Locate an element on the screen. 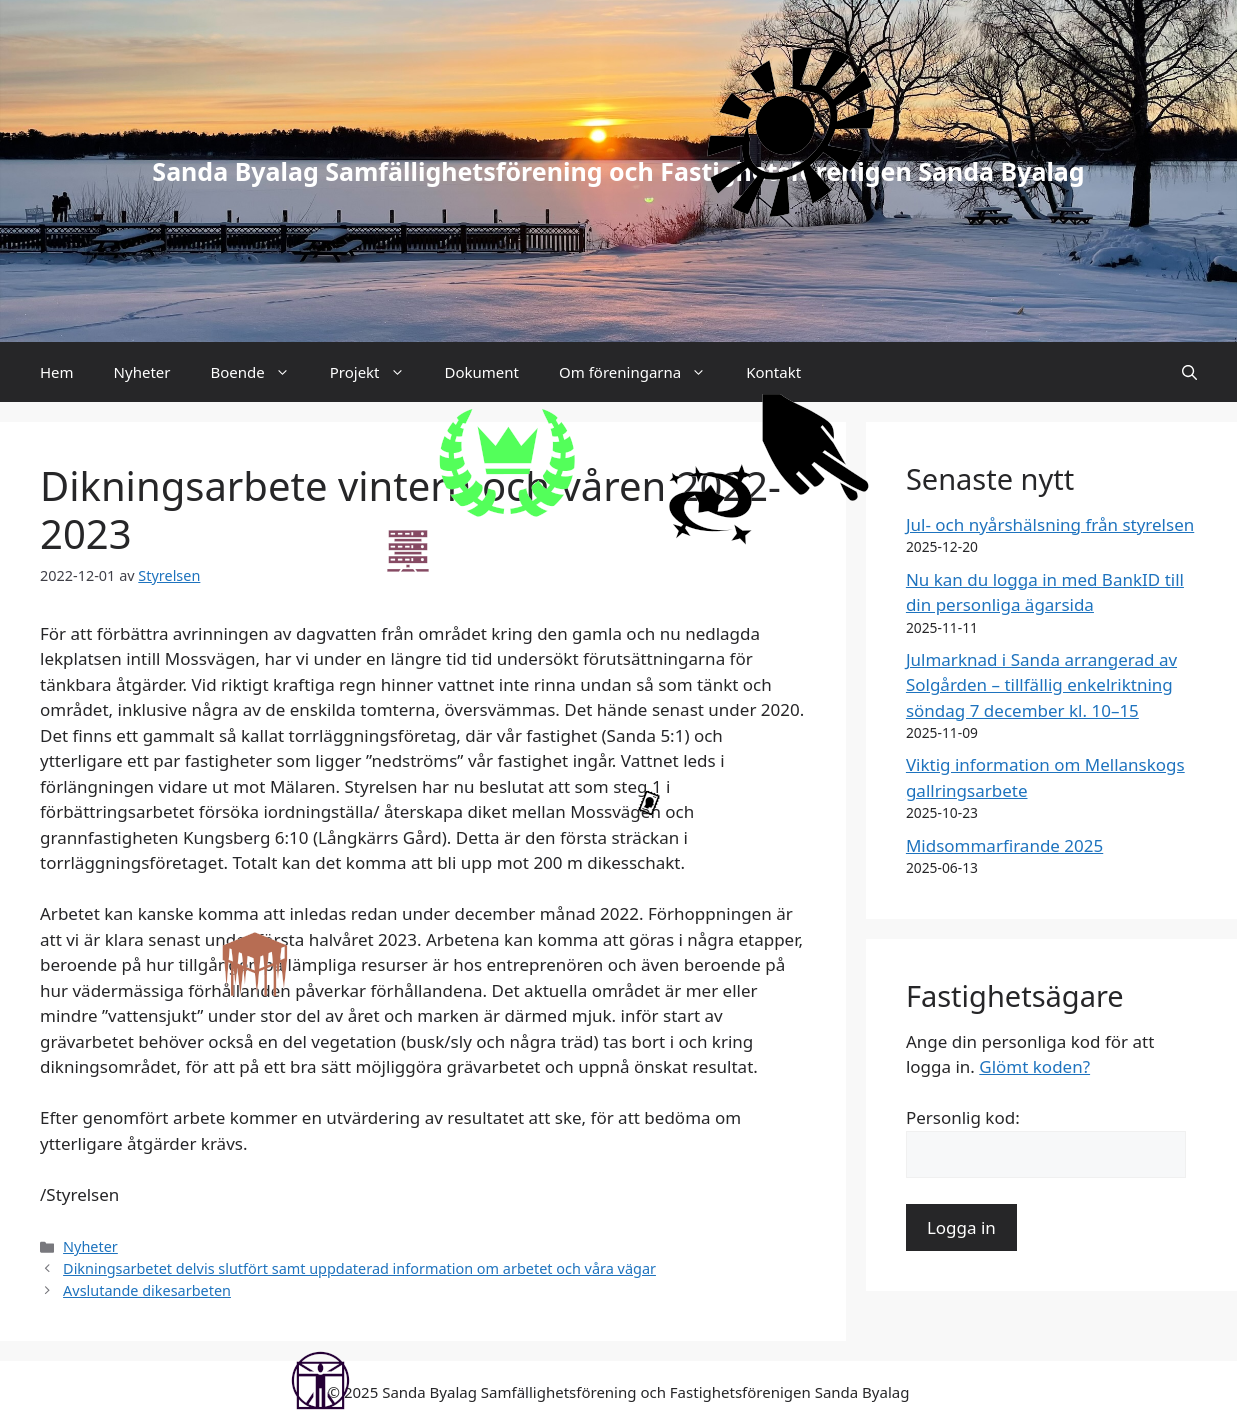 This screenshot has height=1424, width=1237. view achievements or awards is located at coordinates (507, 461).